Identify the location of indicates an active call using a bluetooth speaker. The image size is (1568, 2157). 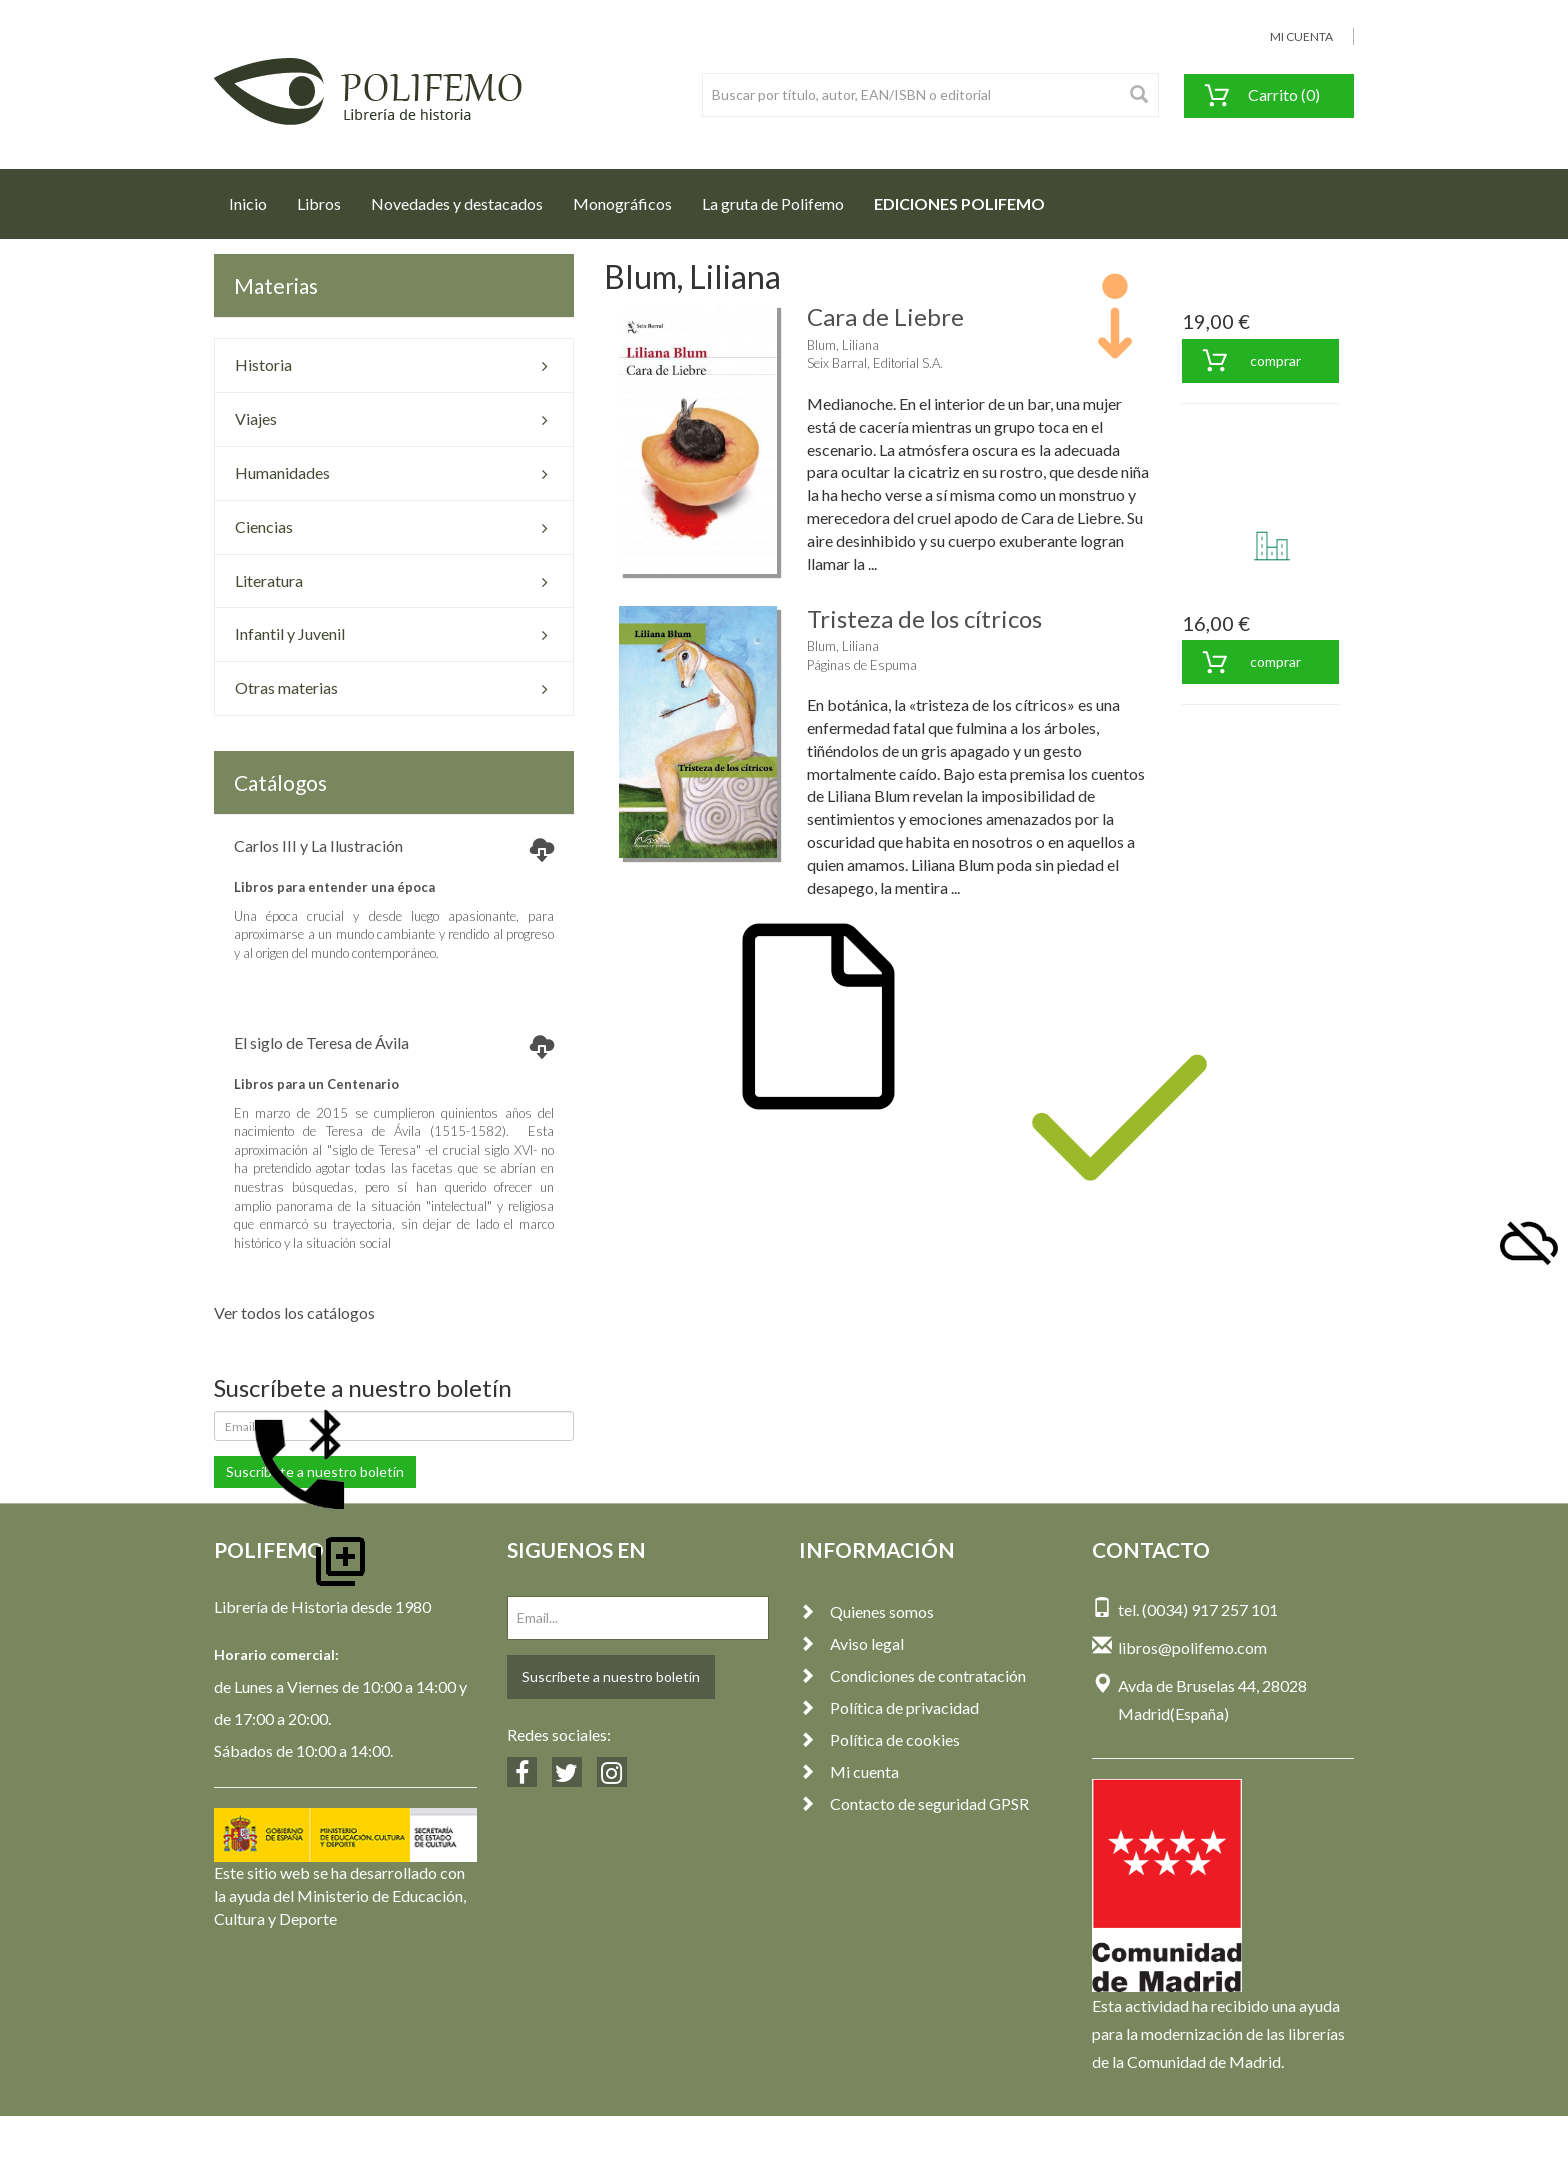
(299, 1464).